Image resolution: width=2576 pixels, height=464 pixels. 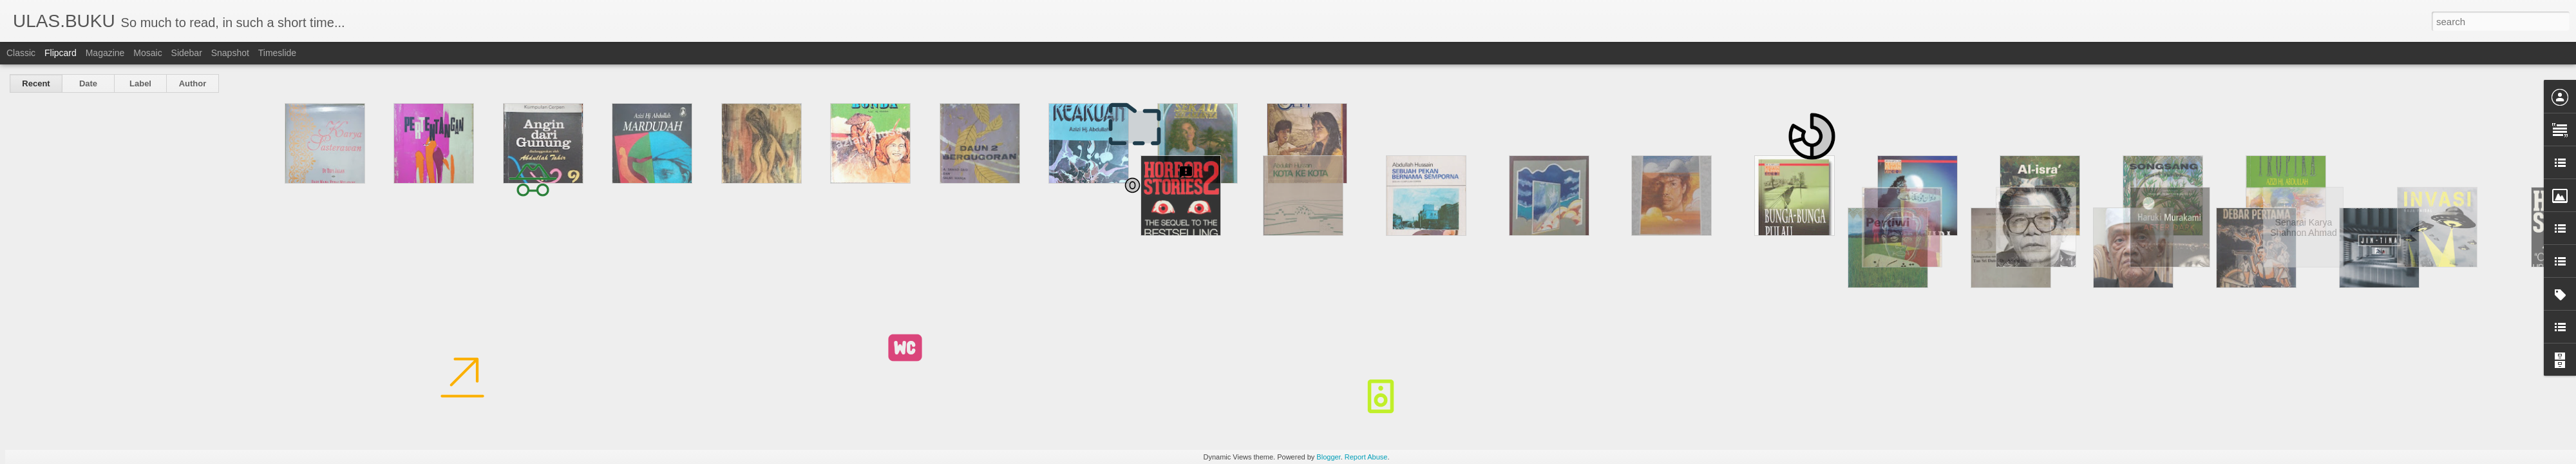 What do you see at coordinates (905, 347) in the screenshot?
I see `indicates restroom or toilet facility nearby` at bounding box center [905, 347].